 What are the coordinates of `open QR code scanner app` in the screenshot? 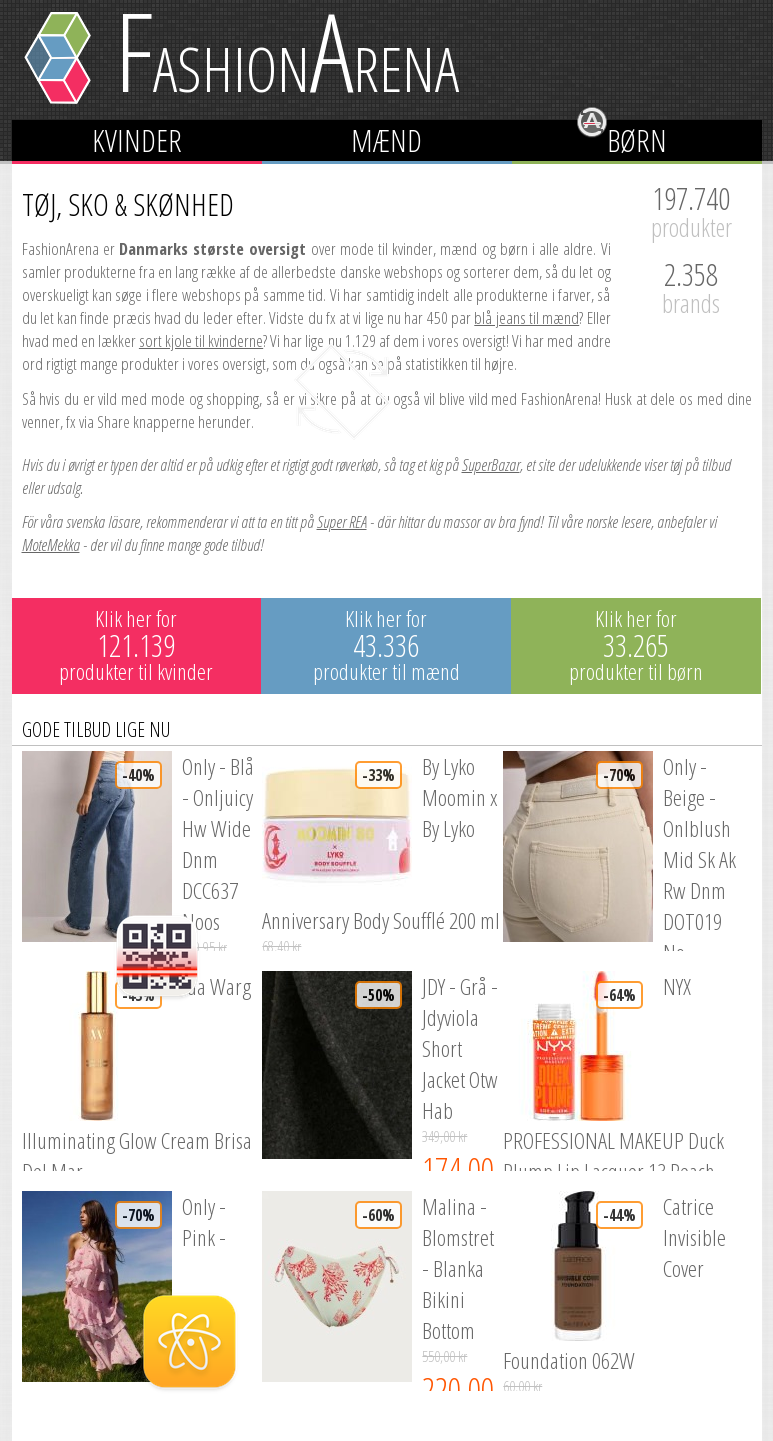 It's located at (157, 956).